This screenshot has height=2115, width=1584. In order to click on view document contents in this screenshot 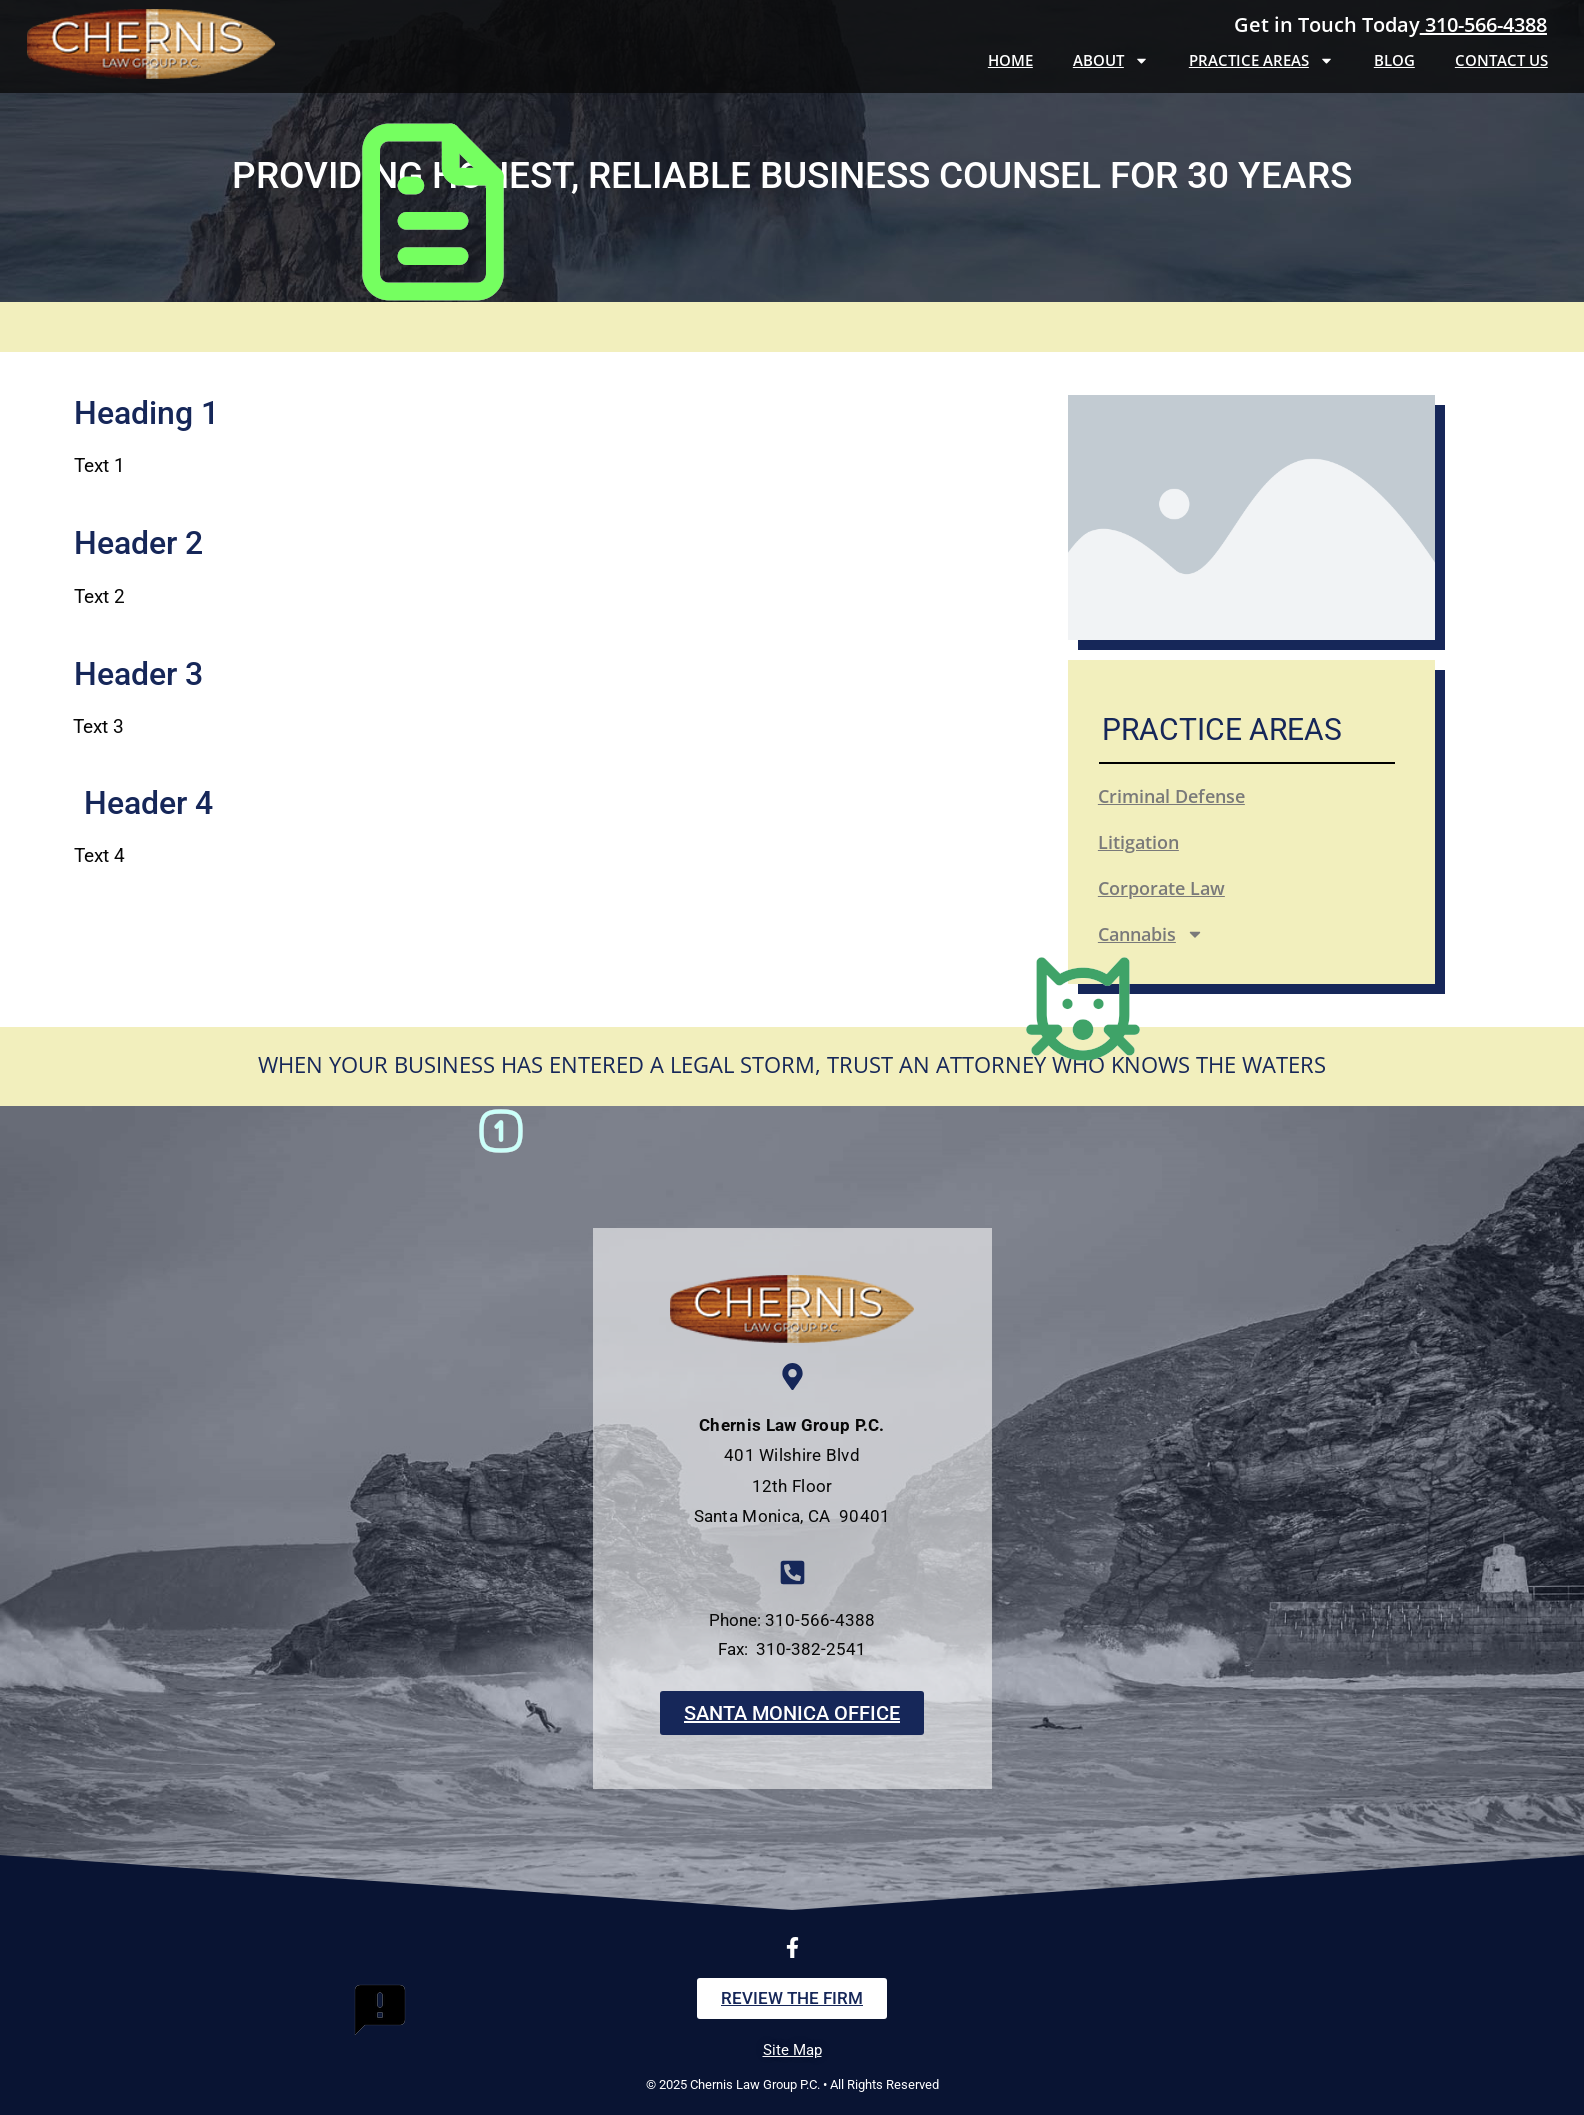, I will do `click(433, 212)`.